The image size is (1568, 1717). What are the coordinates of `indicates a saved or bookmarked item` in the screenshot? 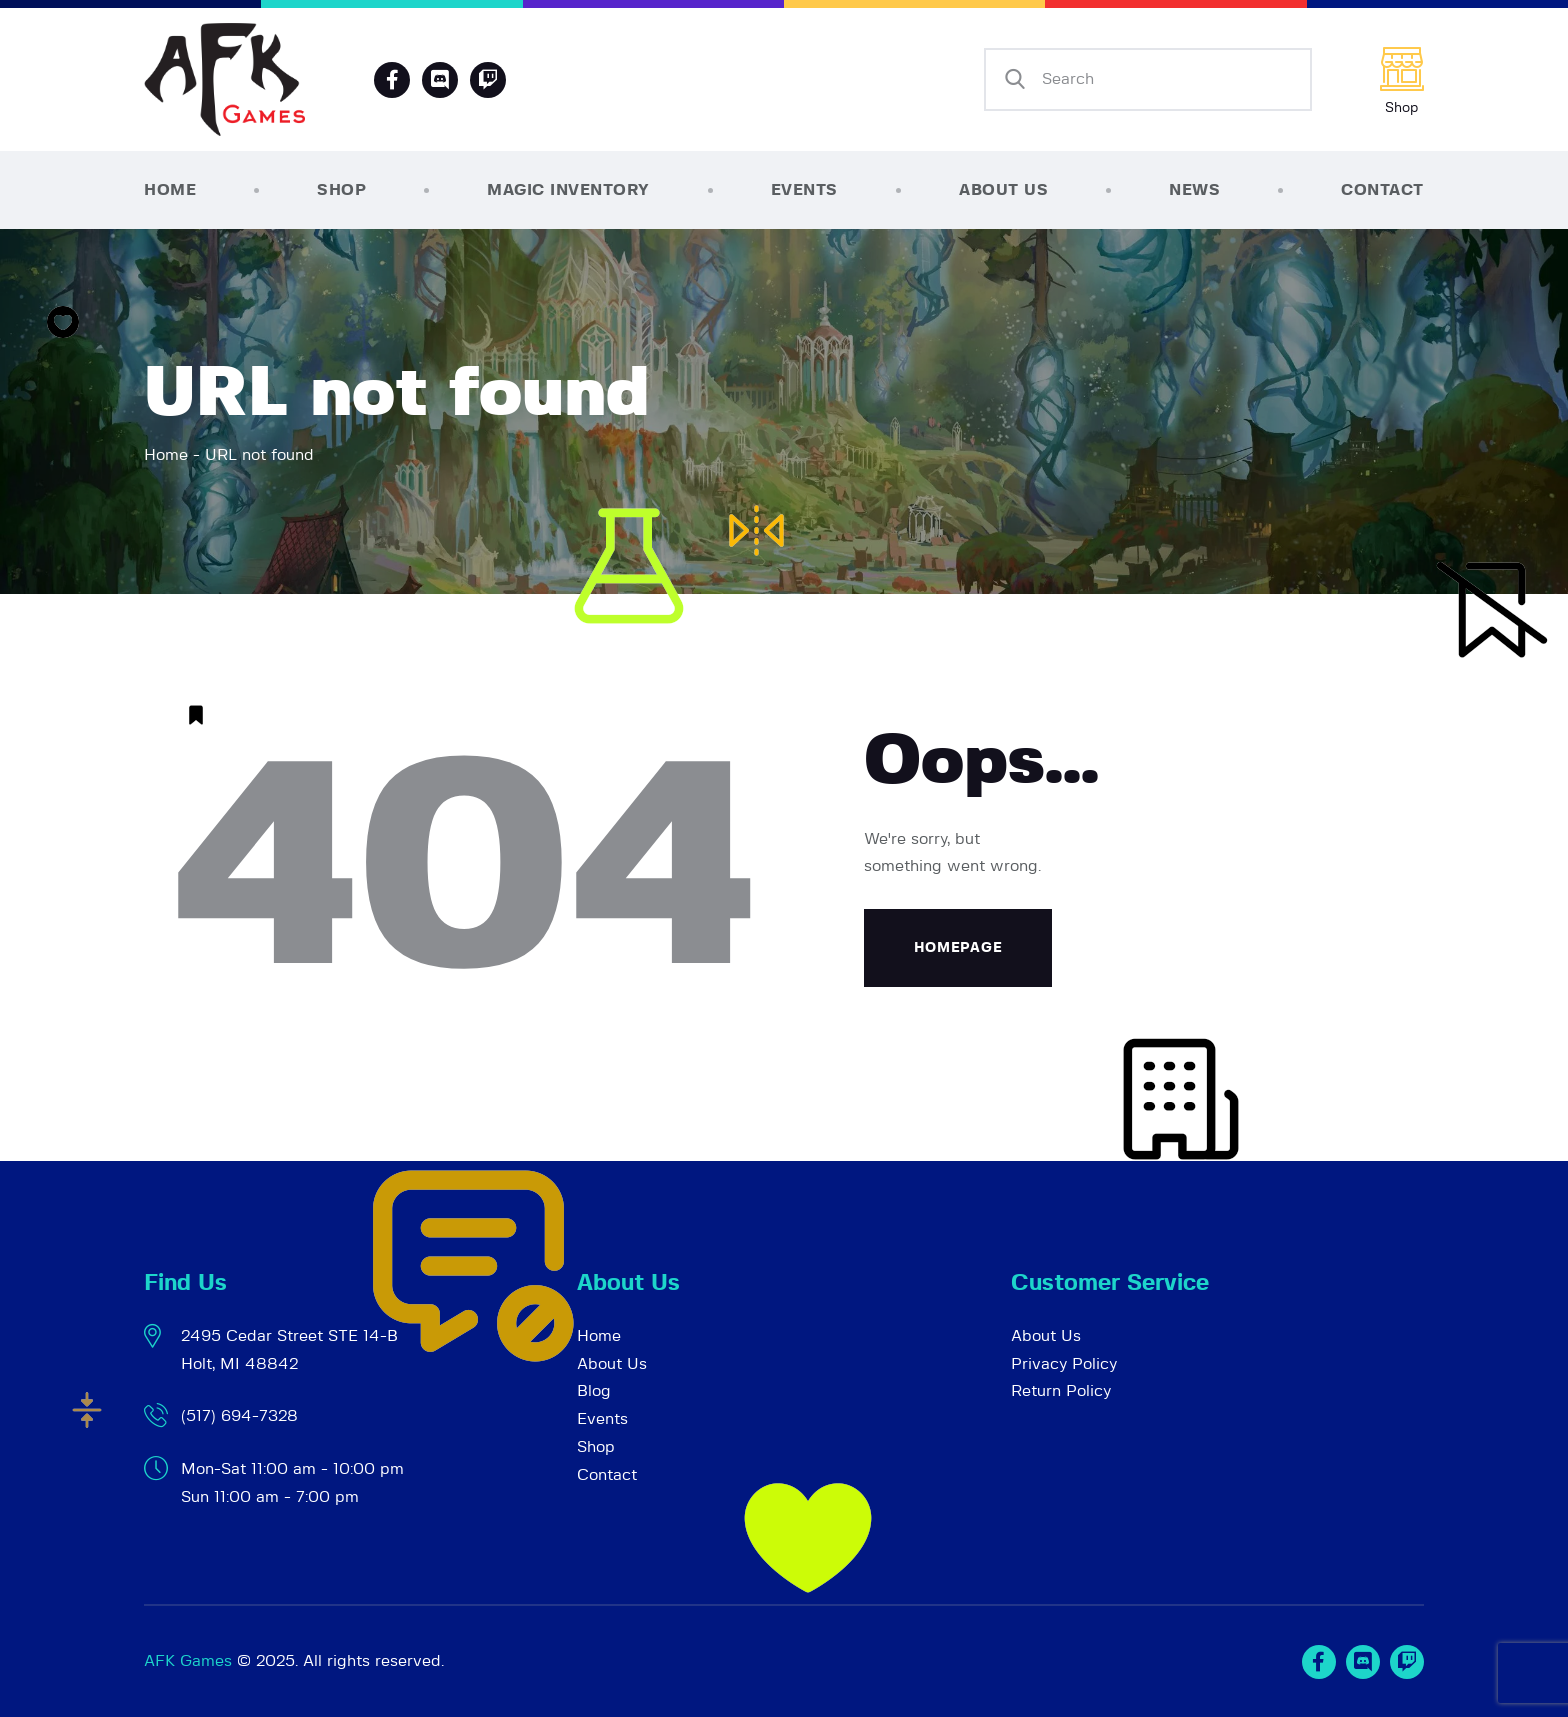 It's located at (196, 715).